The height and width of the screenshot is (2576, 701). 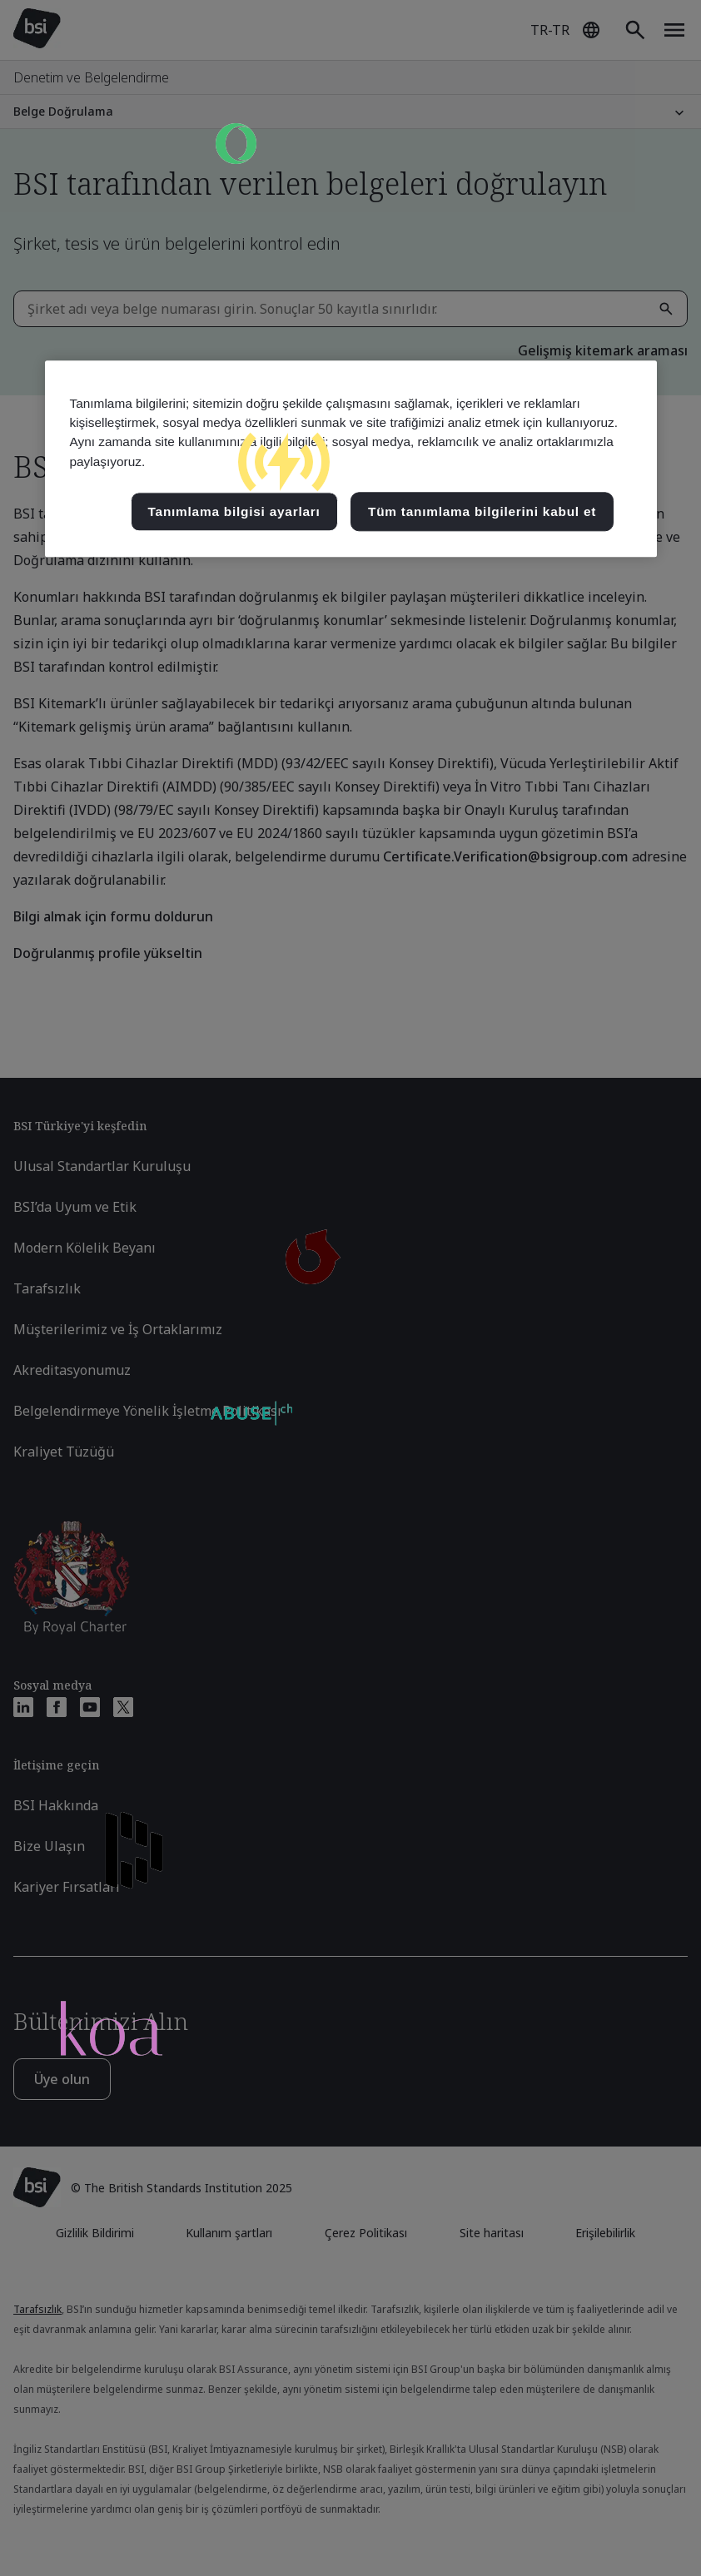 What do you see at coordinates (313, 1257) in the screenshot?
I see `visit the Headphone Zone website or store` at bounding box center [313, 1257].